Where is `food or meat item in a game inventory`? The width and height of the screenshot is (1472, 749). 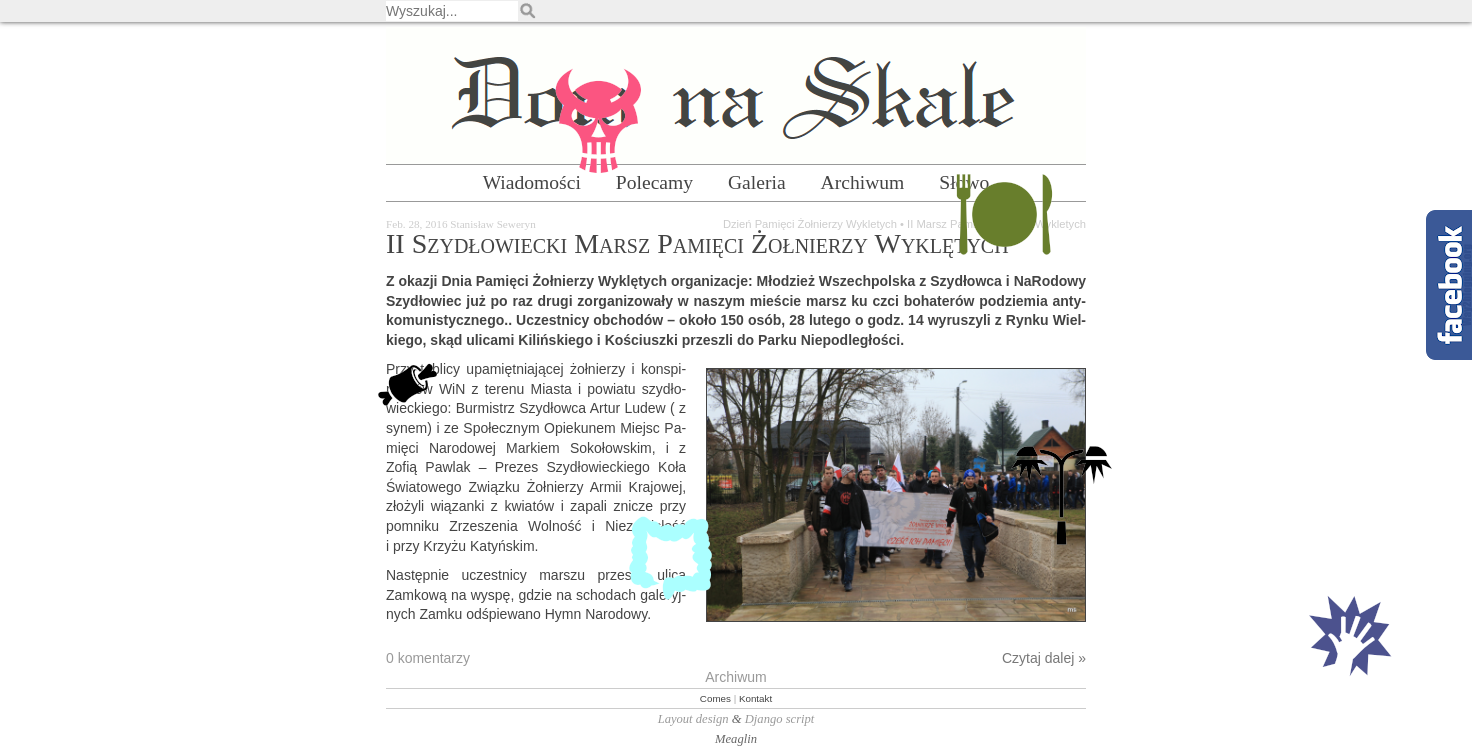 food or meat item in a game inventory is located at coordinates (407, 383).